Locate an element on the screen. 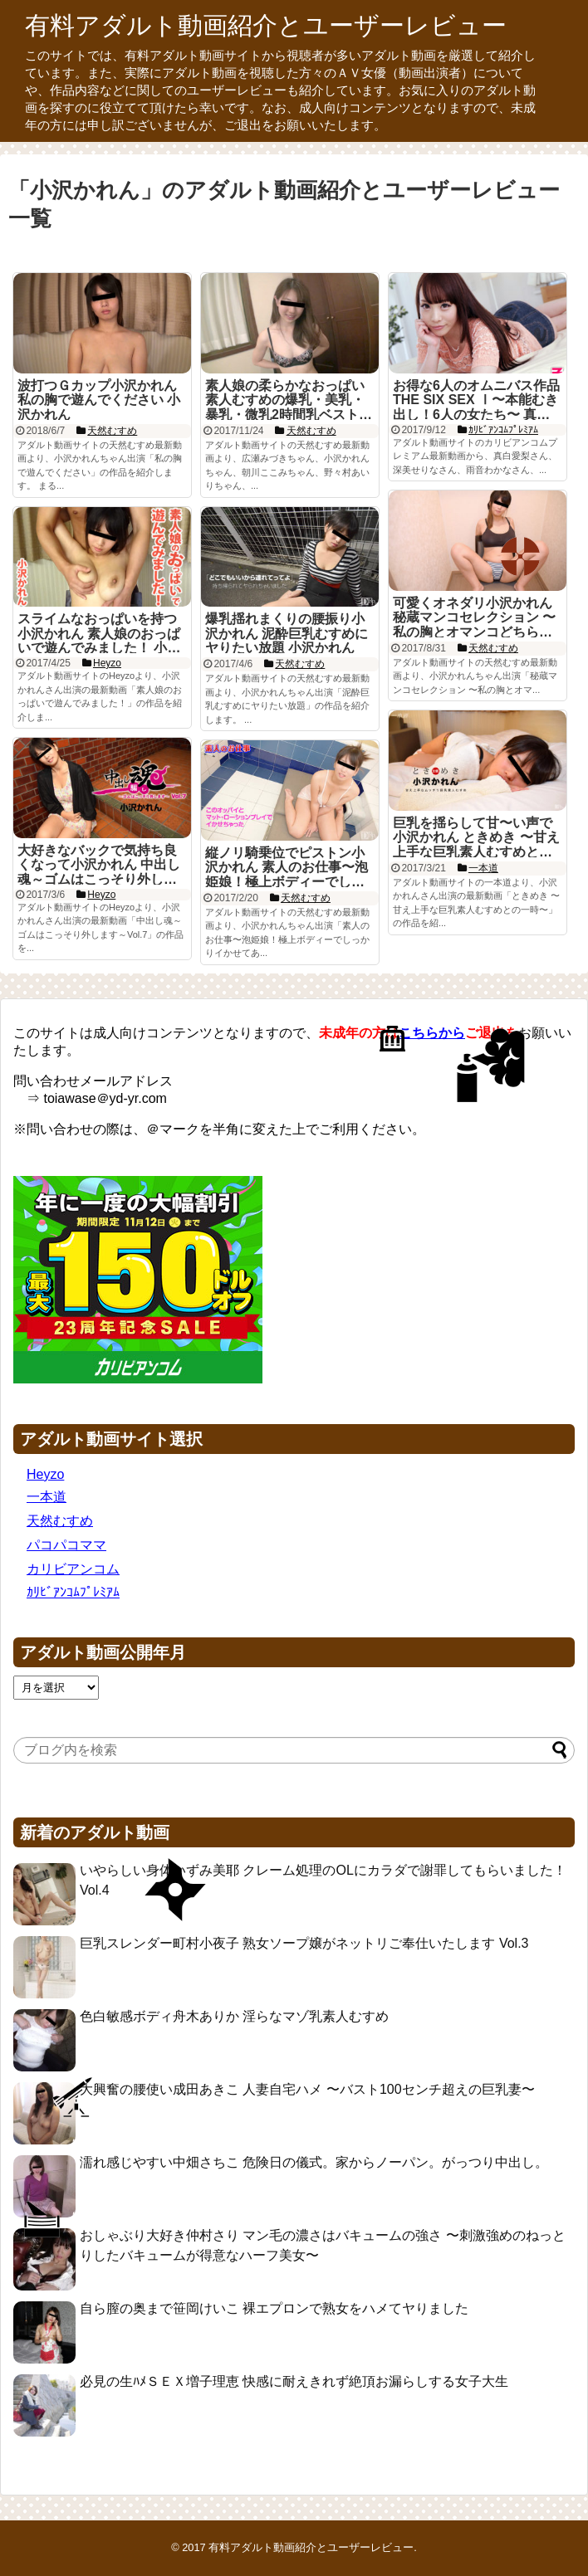  access boxing or fighting game mode is located at coordinates (42, 2219).